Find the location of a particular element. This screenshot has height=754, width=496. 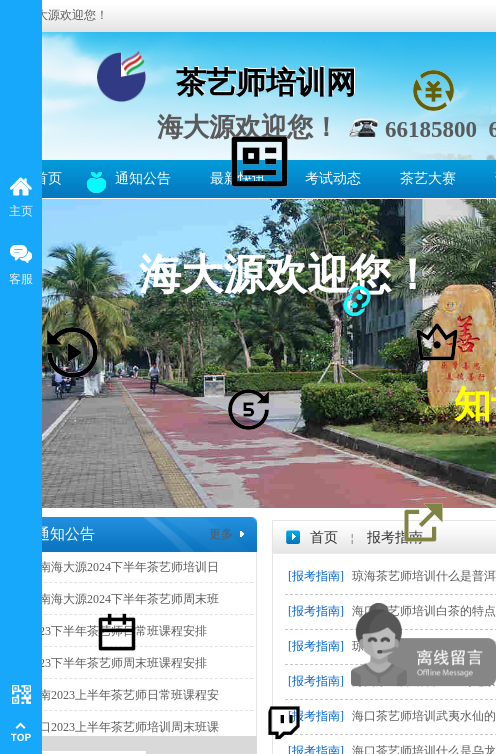

view your profile is located at coordinates (259, 161).